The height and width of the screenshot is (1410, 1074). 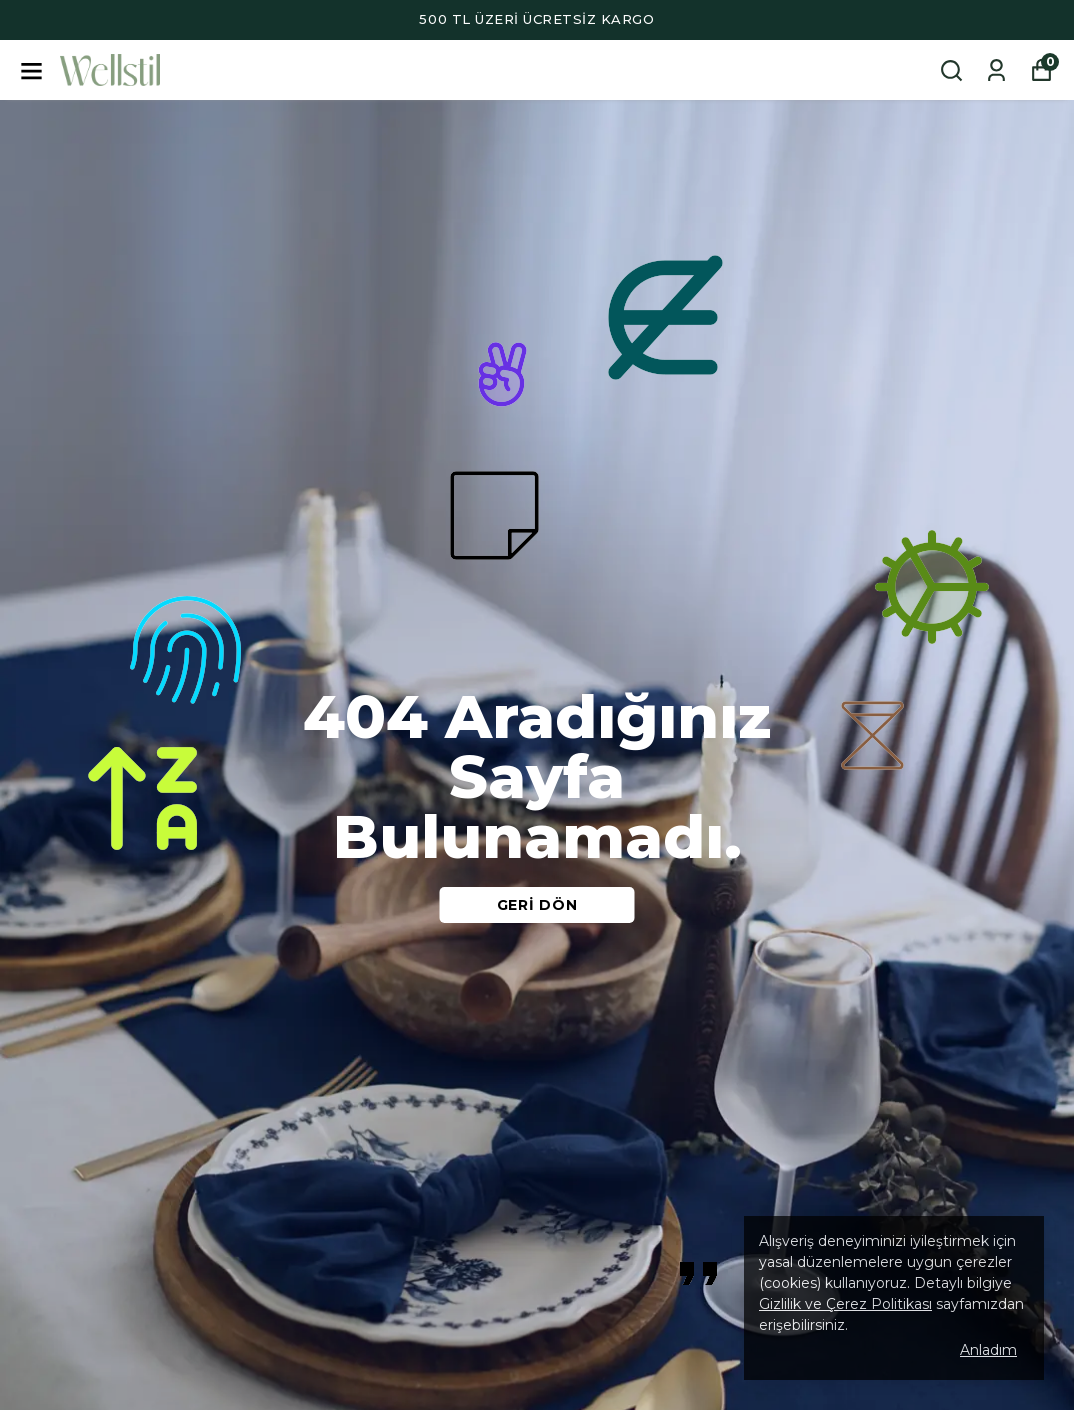 I want to click on insert a block quote, so click(x=698, y=1273).